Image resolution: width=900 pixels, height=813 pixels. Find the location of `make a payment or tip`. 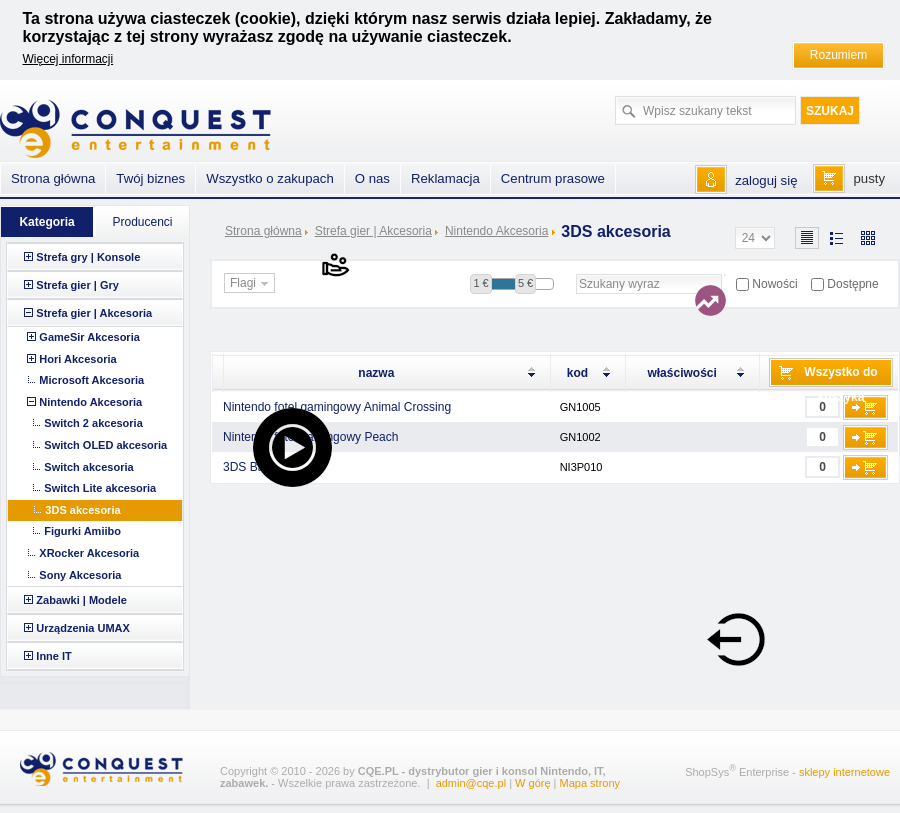

make a payment or tip is located at coordinates (335, 265).